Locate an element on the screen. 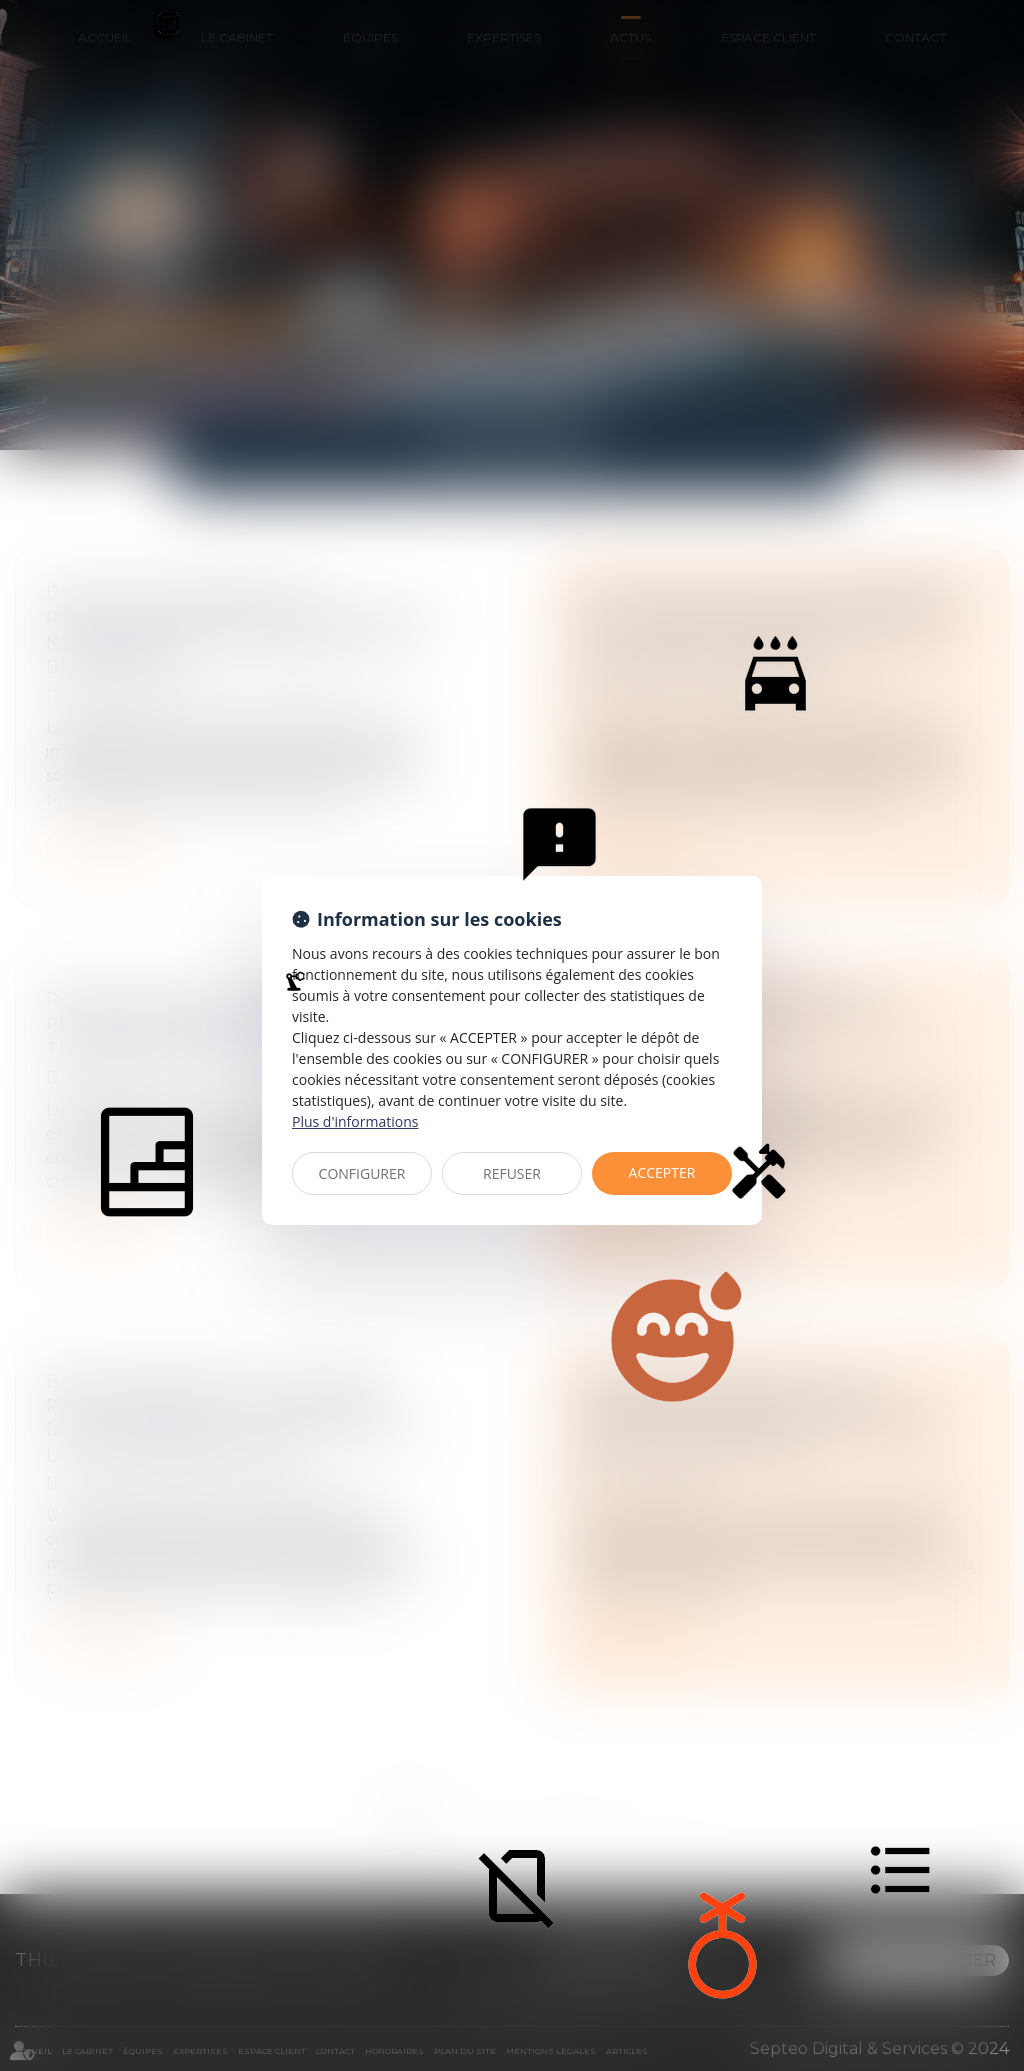 Image resolution: width=1024 pixels, height=2071 pixels. find nearby car wash locations is located at coordinates (775, 673).